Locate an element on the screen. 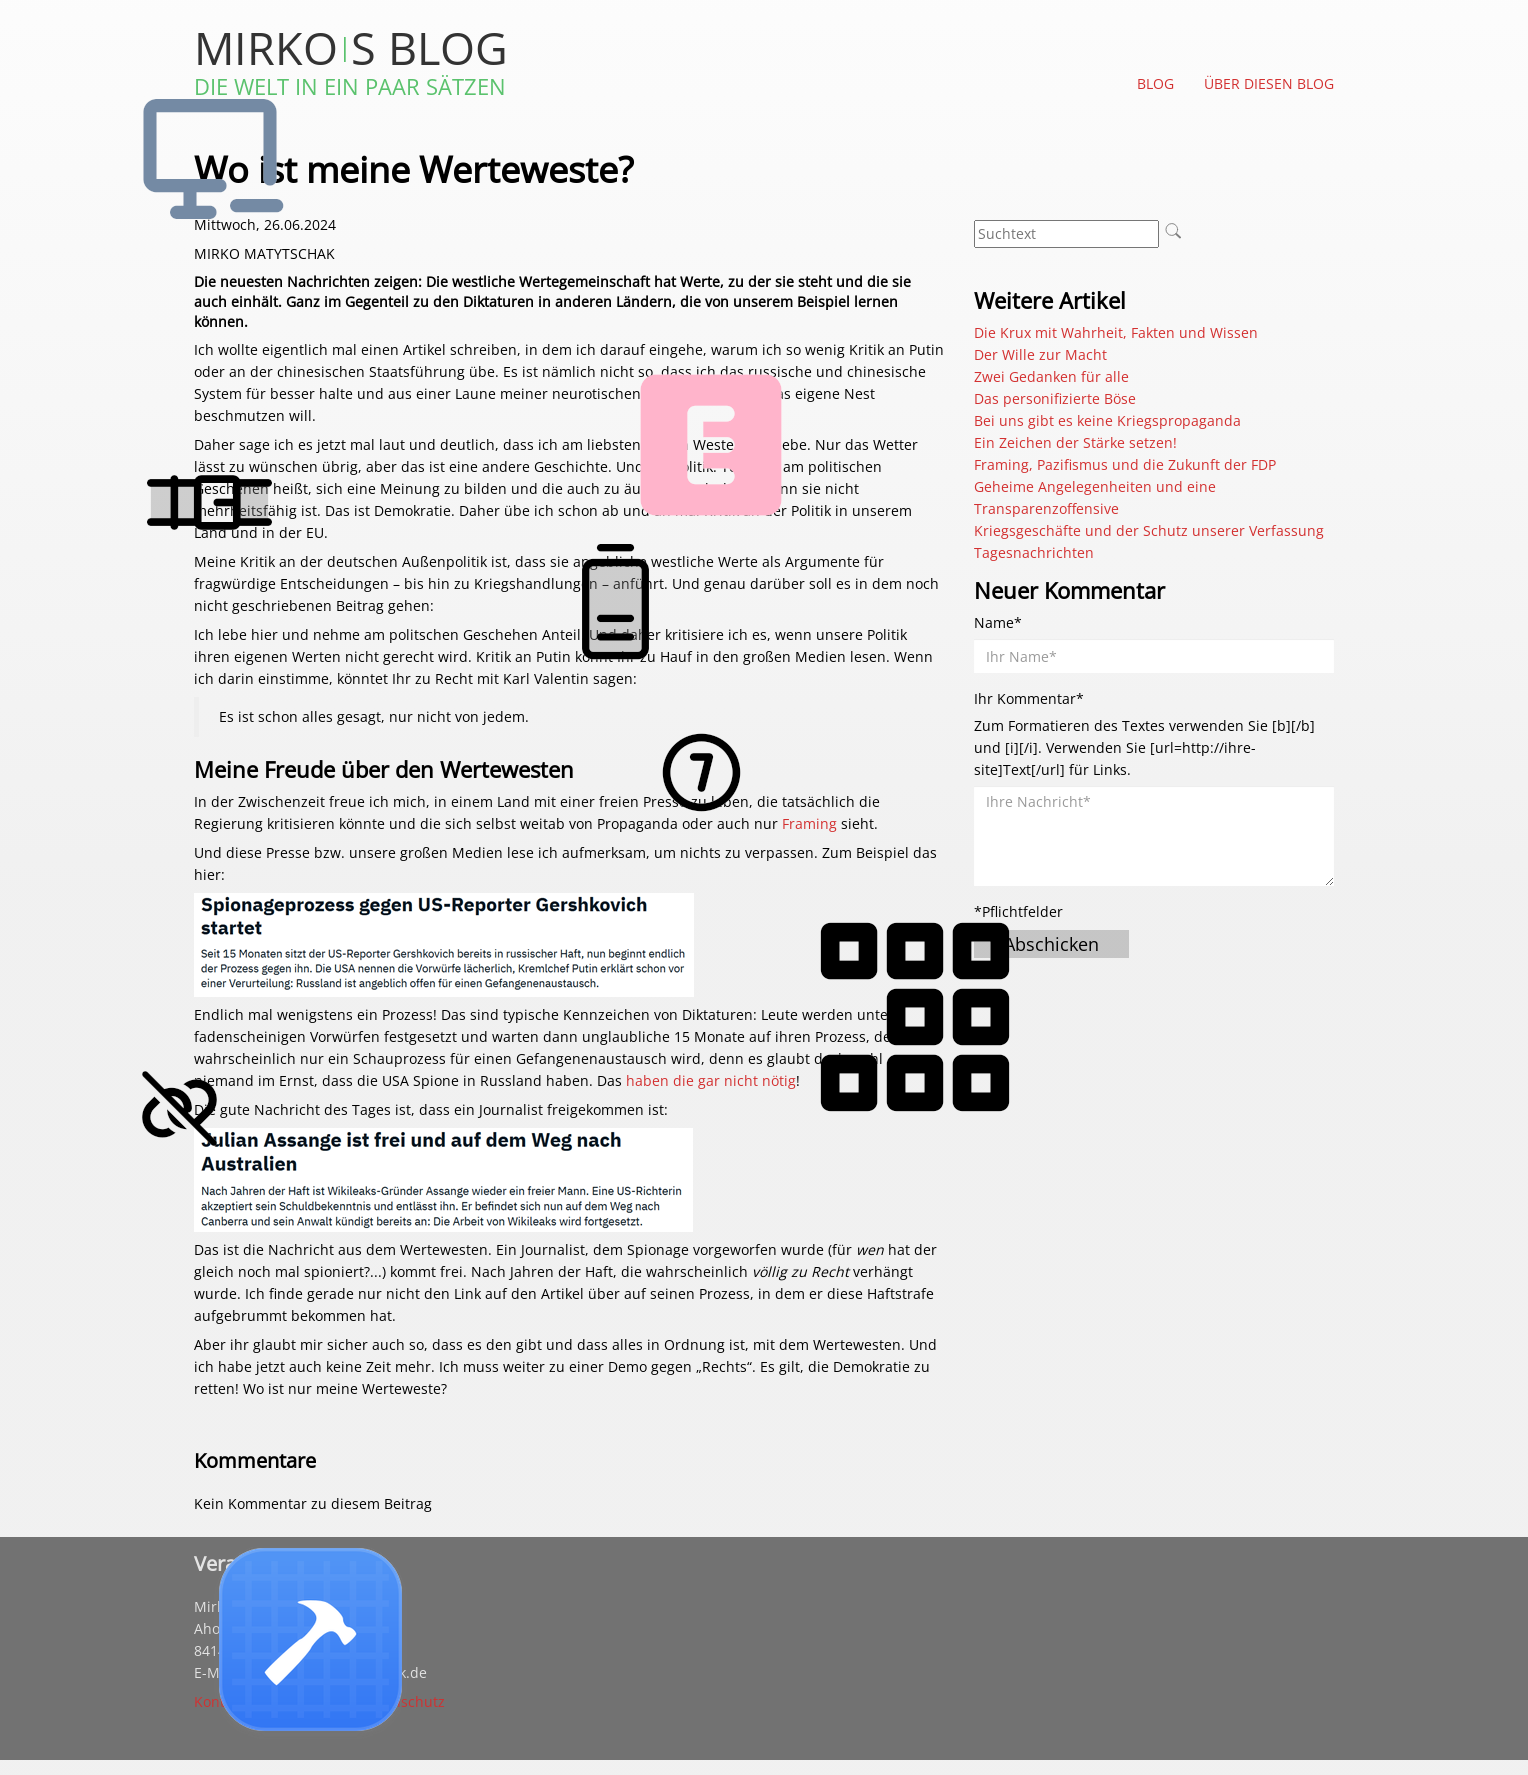 The height and width of the screenshot is (1775, 1528). indicates step 7 in a multi-step process is located at coordinates (701, 772).